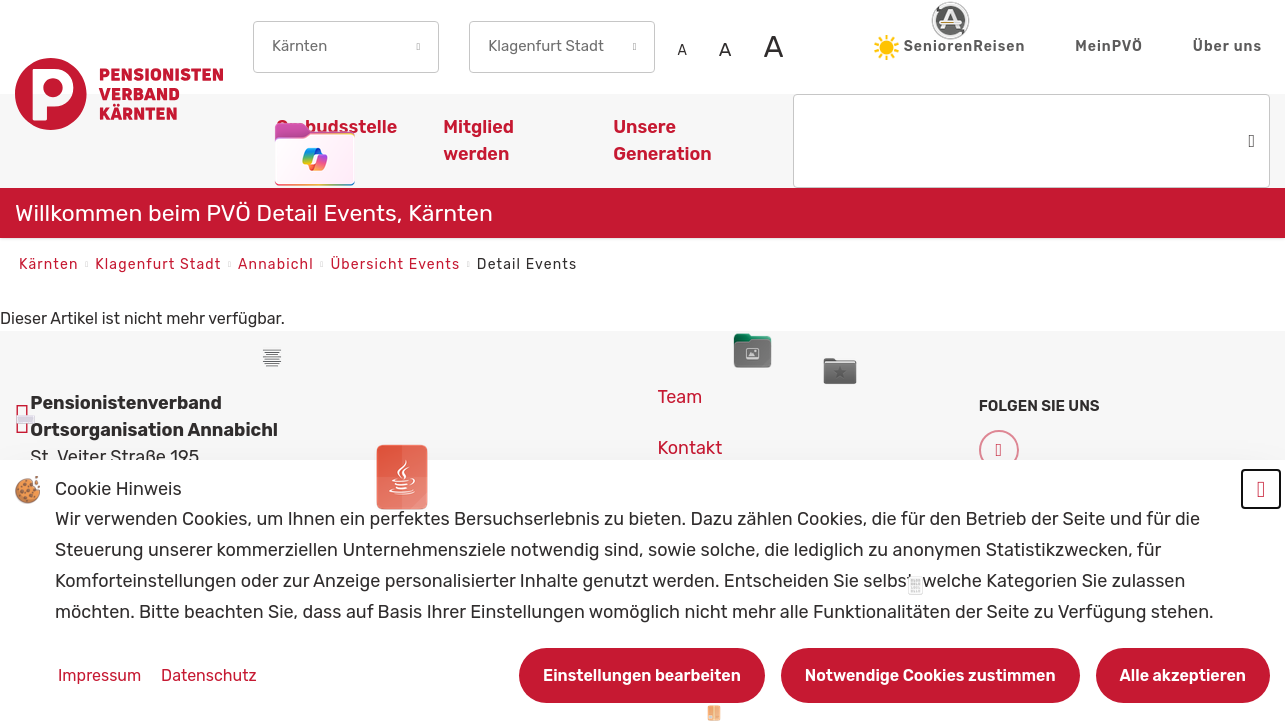  I want to click on open bookmarked or favorite files folder, so click(840, 371).